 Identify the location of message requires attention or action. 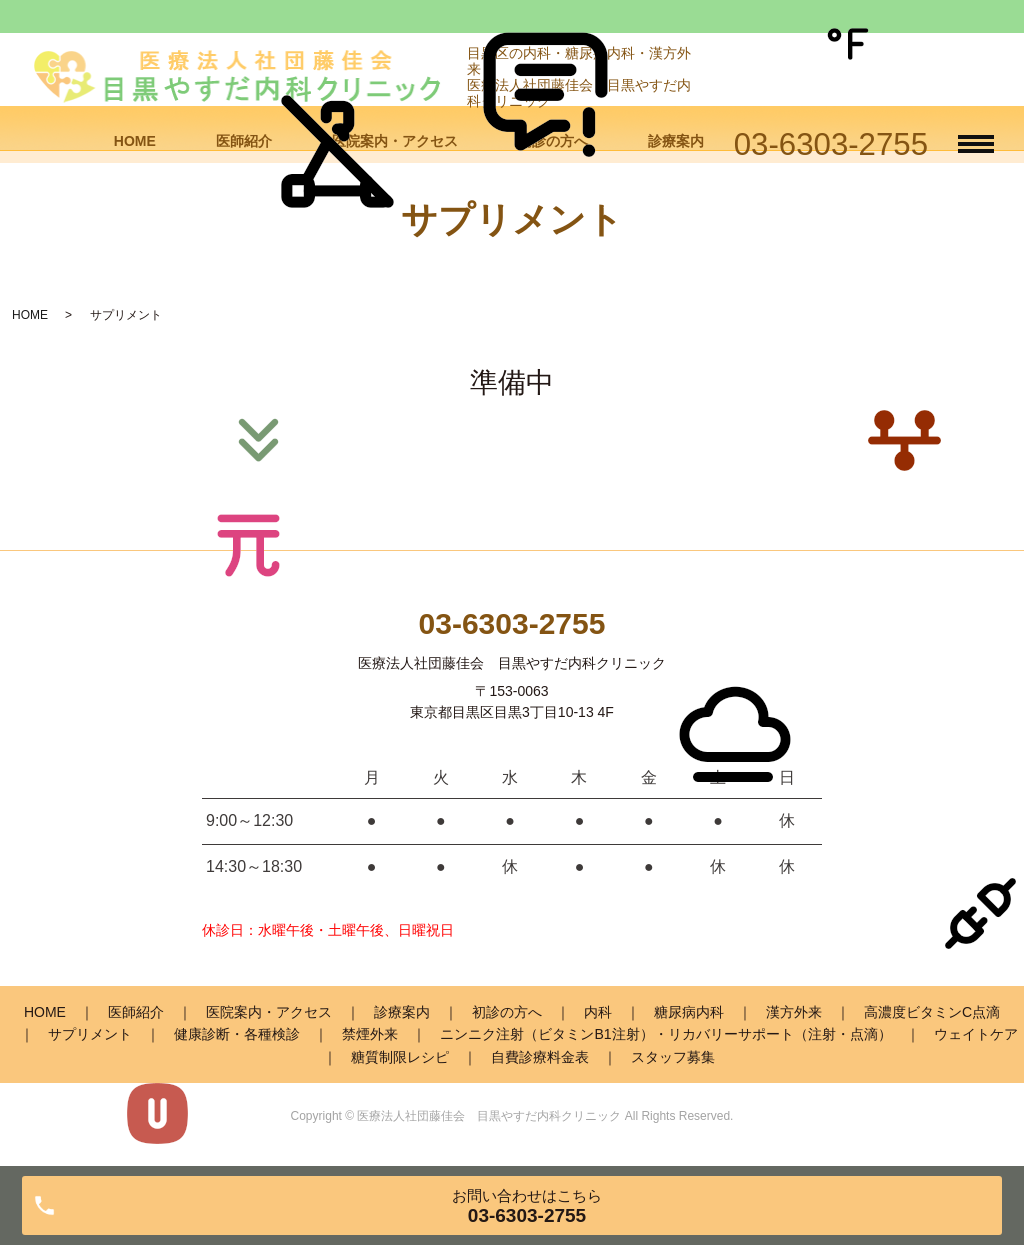
(545, 88).